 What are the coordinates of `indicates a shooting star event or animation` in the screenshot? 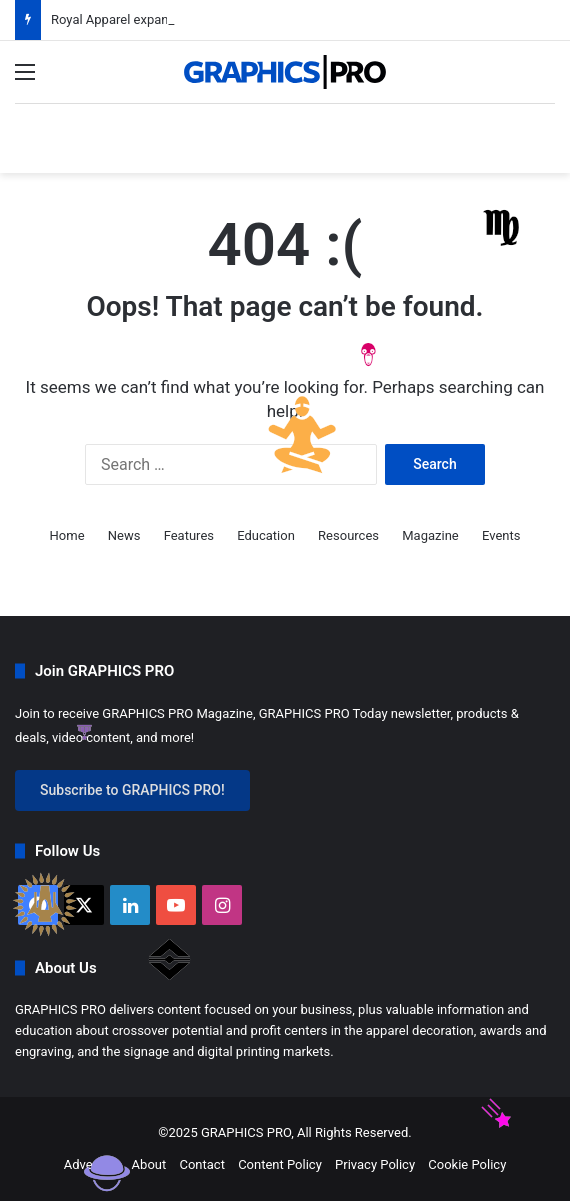 It's located at (496, 1113).